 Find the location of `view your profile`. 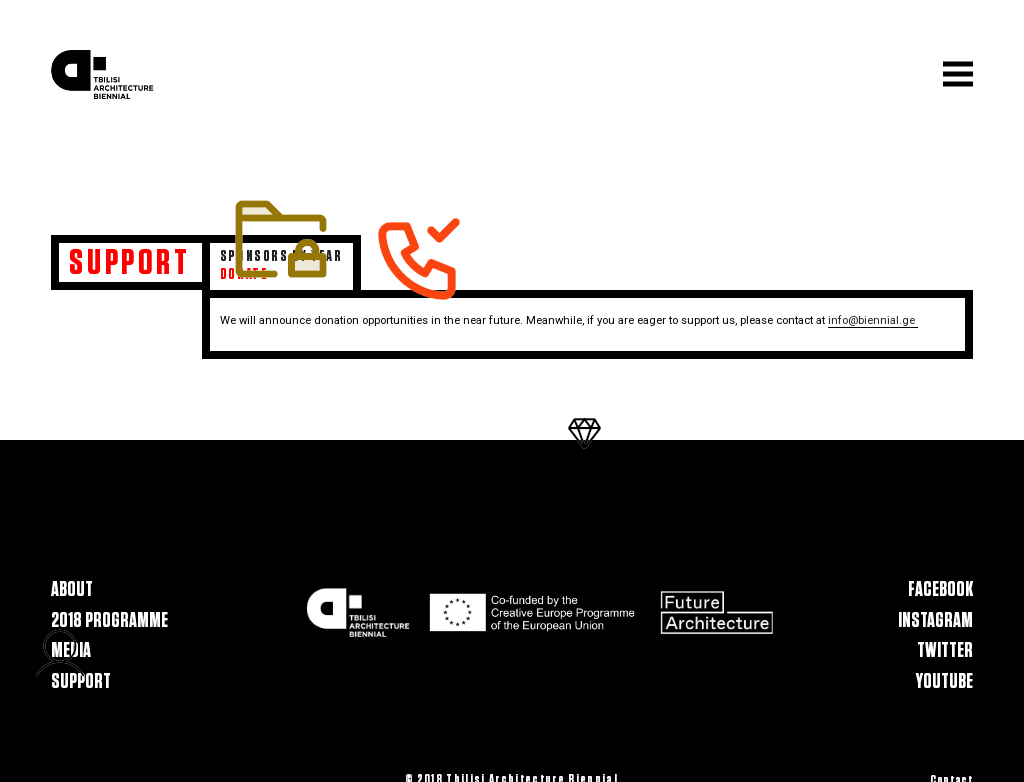

view your profile is located at coordinates (60, 654).